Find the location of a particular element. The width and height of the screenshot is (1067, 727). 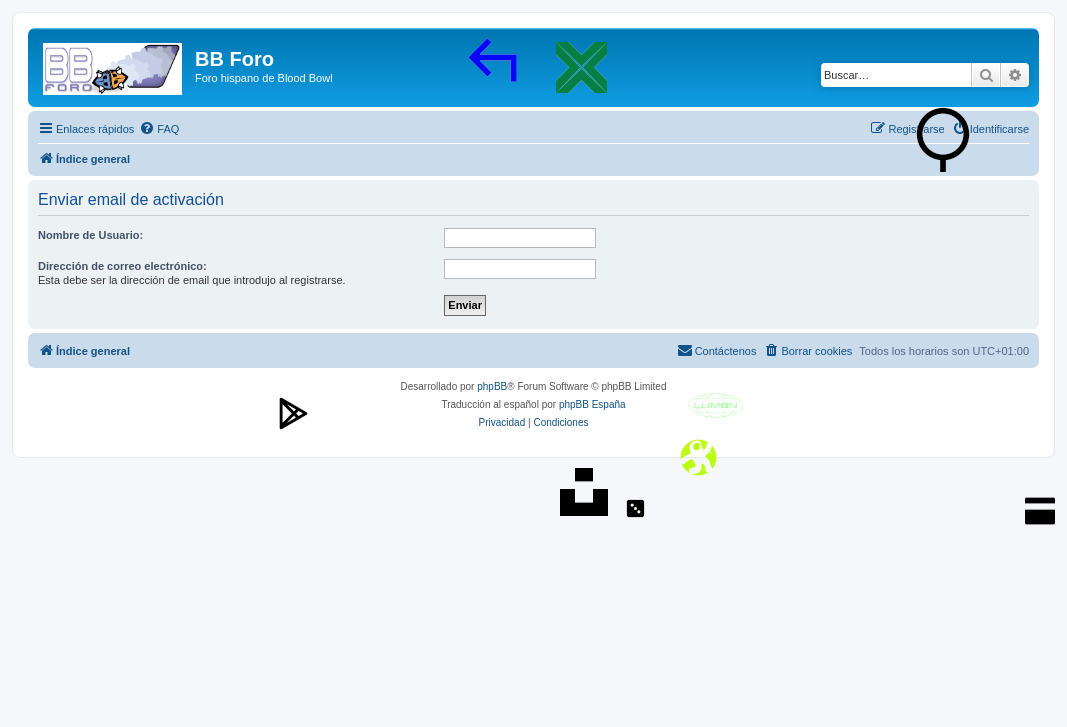

access payment methods is located at coordinates (1040, 511).